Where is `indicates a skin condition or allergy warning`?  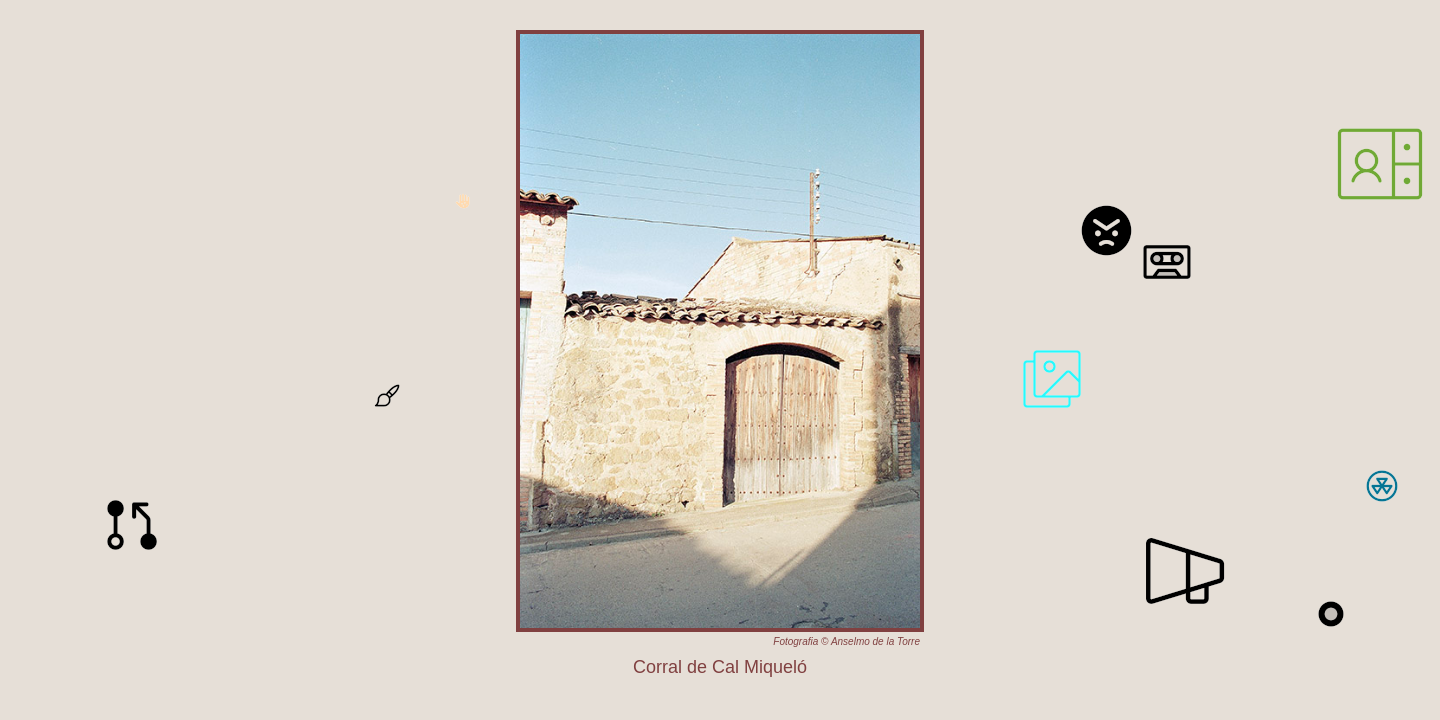 indicates a skin condition or allergy warning is located at coordinates (463, 201).